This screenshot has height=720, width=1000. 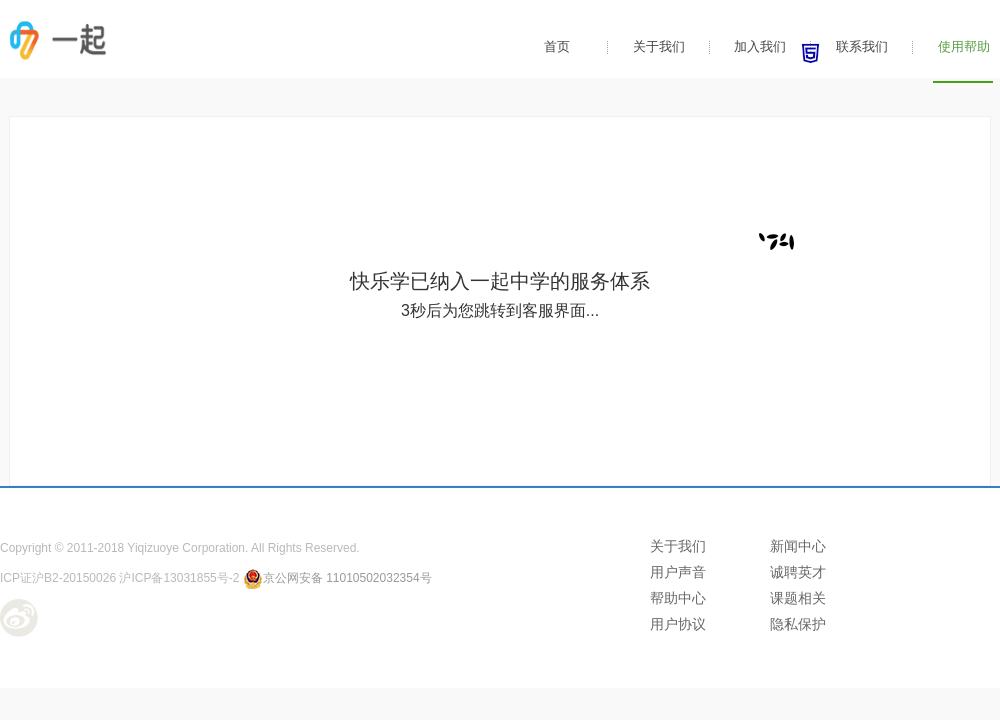 I want to click on cycling '74 company logo, so click(x=776, y=241).